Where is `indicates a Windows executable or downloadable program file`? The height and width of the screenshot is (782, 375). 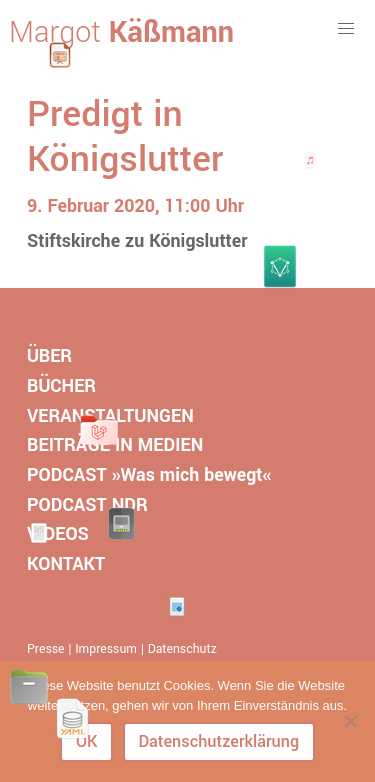
indicates a Windows executable or downloadable program file is located at coordinates (39, 533).